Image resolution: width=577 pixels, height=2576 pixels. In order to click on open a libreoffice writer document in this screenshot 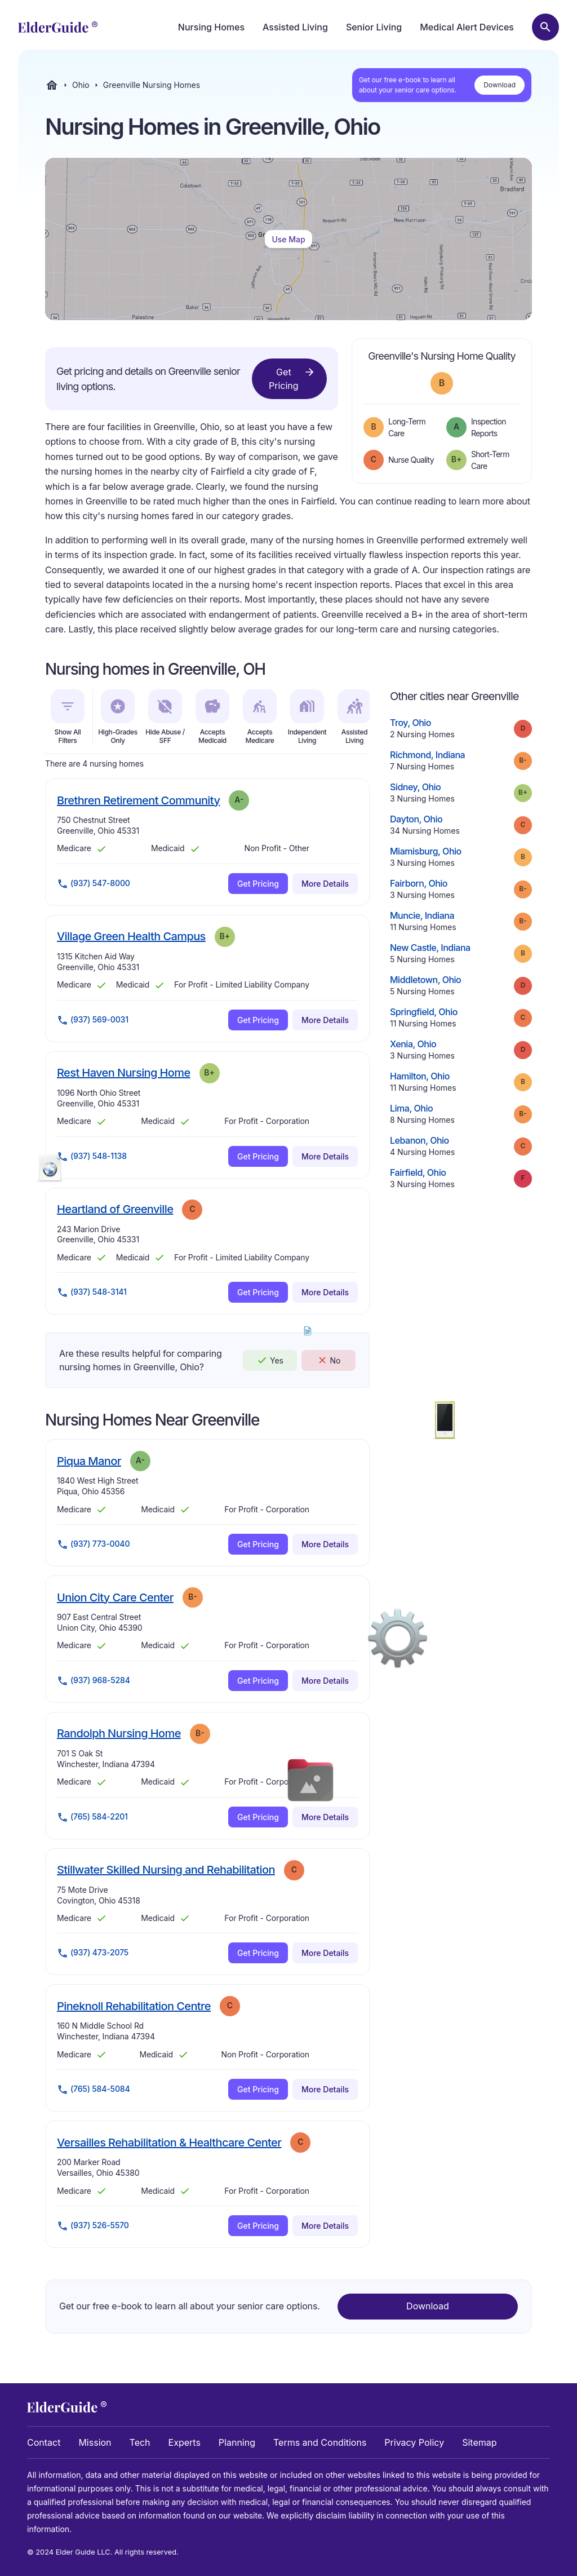, I will do `click(308, 1331)`.